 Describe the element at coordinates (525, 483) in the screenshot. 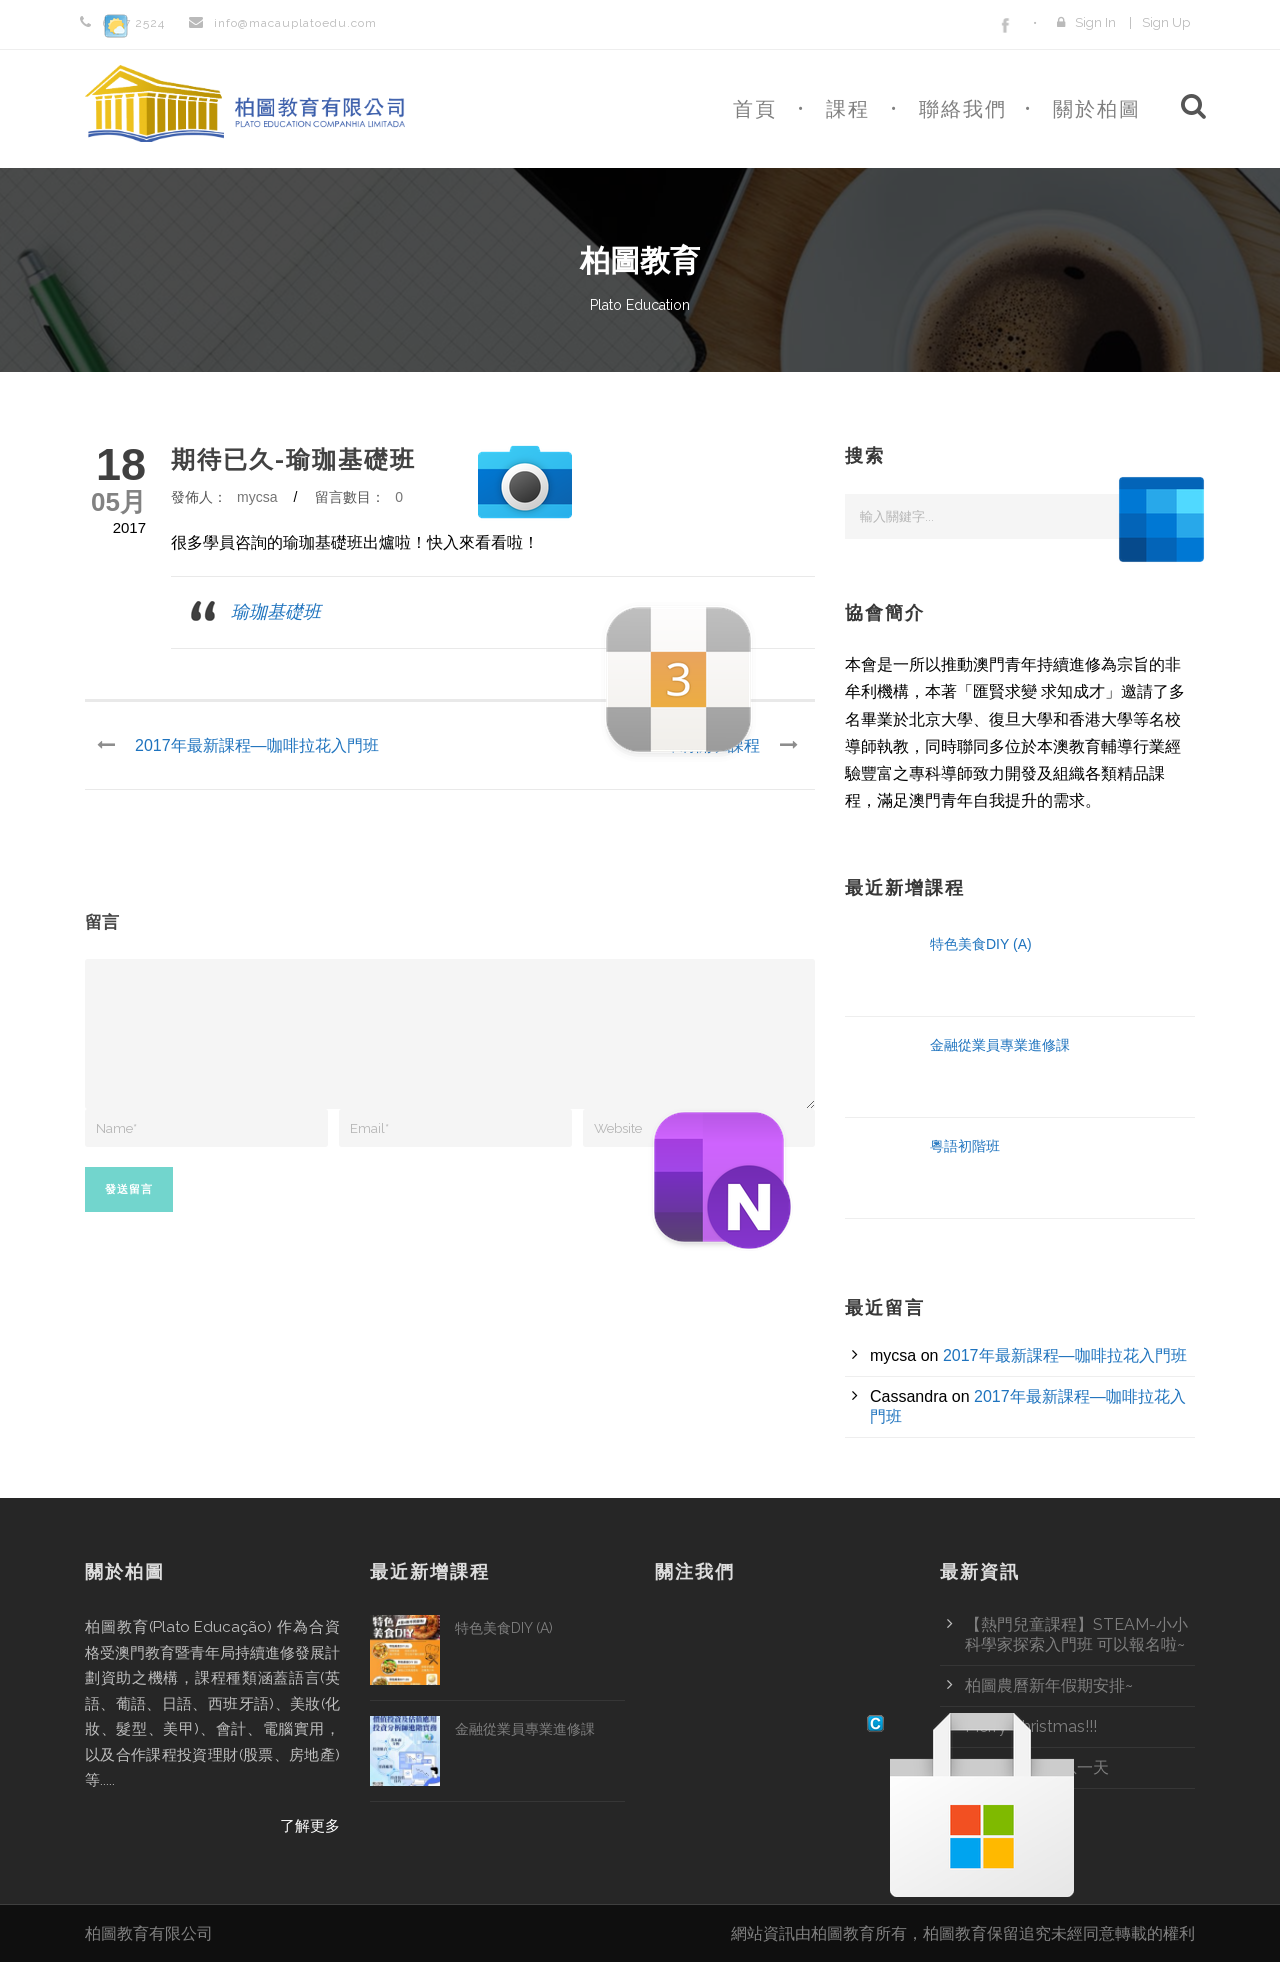

I see `open the camera app` at that location.